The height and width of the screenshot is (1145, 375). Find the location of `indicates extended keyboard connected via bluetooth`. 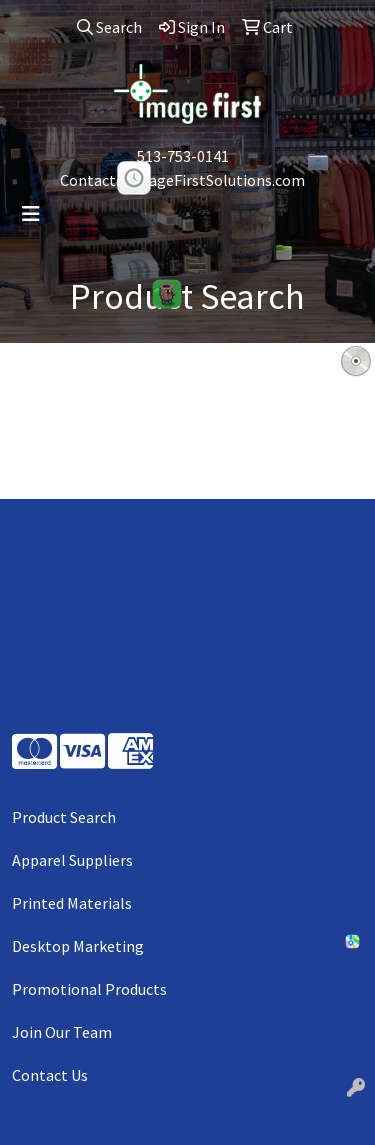

indicates extended keyboard connected via bluetooth is located at coordinates (197, 266).